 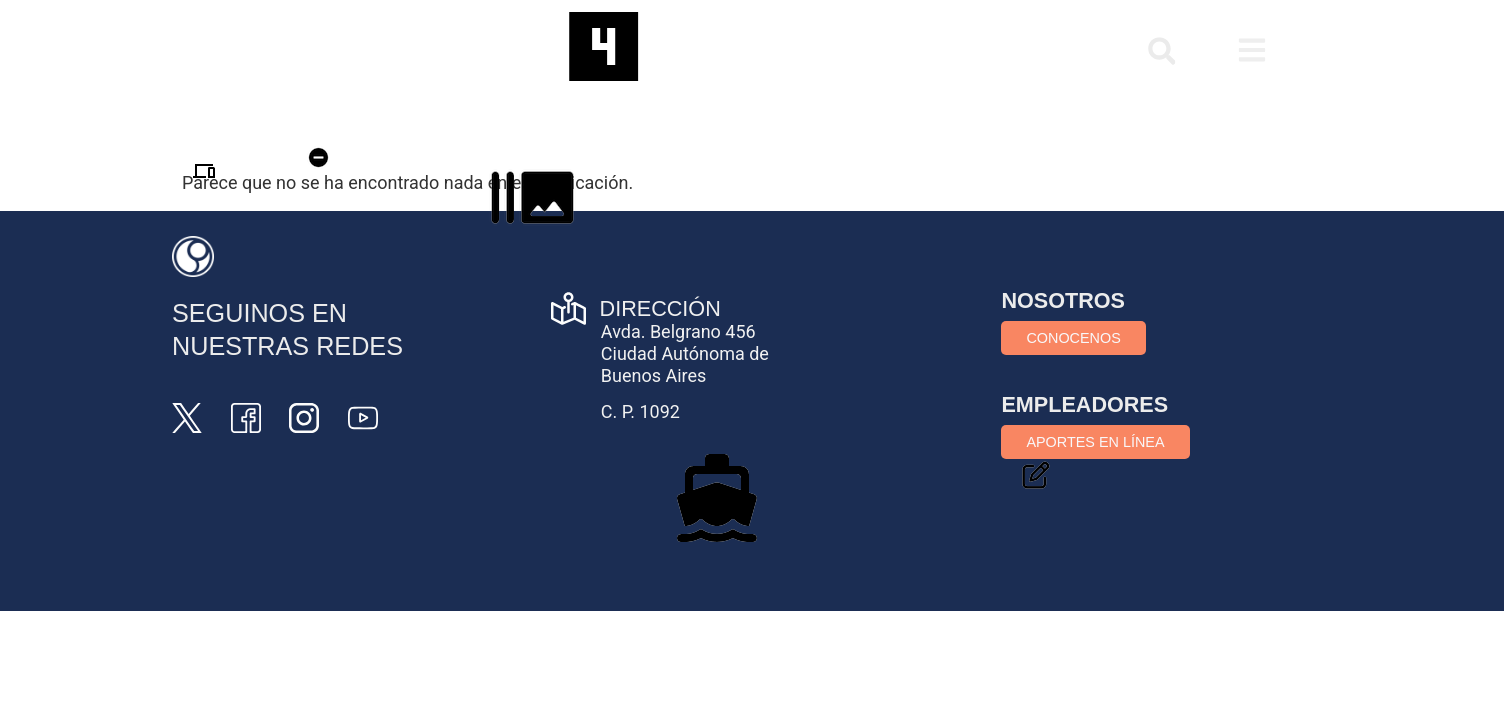 I want to click on enable burst mode for rapid photo capture, so click(x=532, y=197).